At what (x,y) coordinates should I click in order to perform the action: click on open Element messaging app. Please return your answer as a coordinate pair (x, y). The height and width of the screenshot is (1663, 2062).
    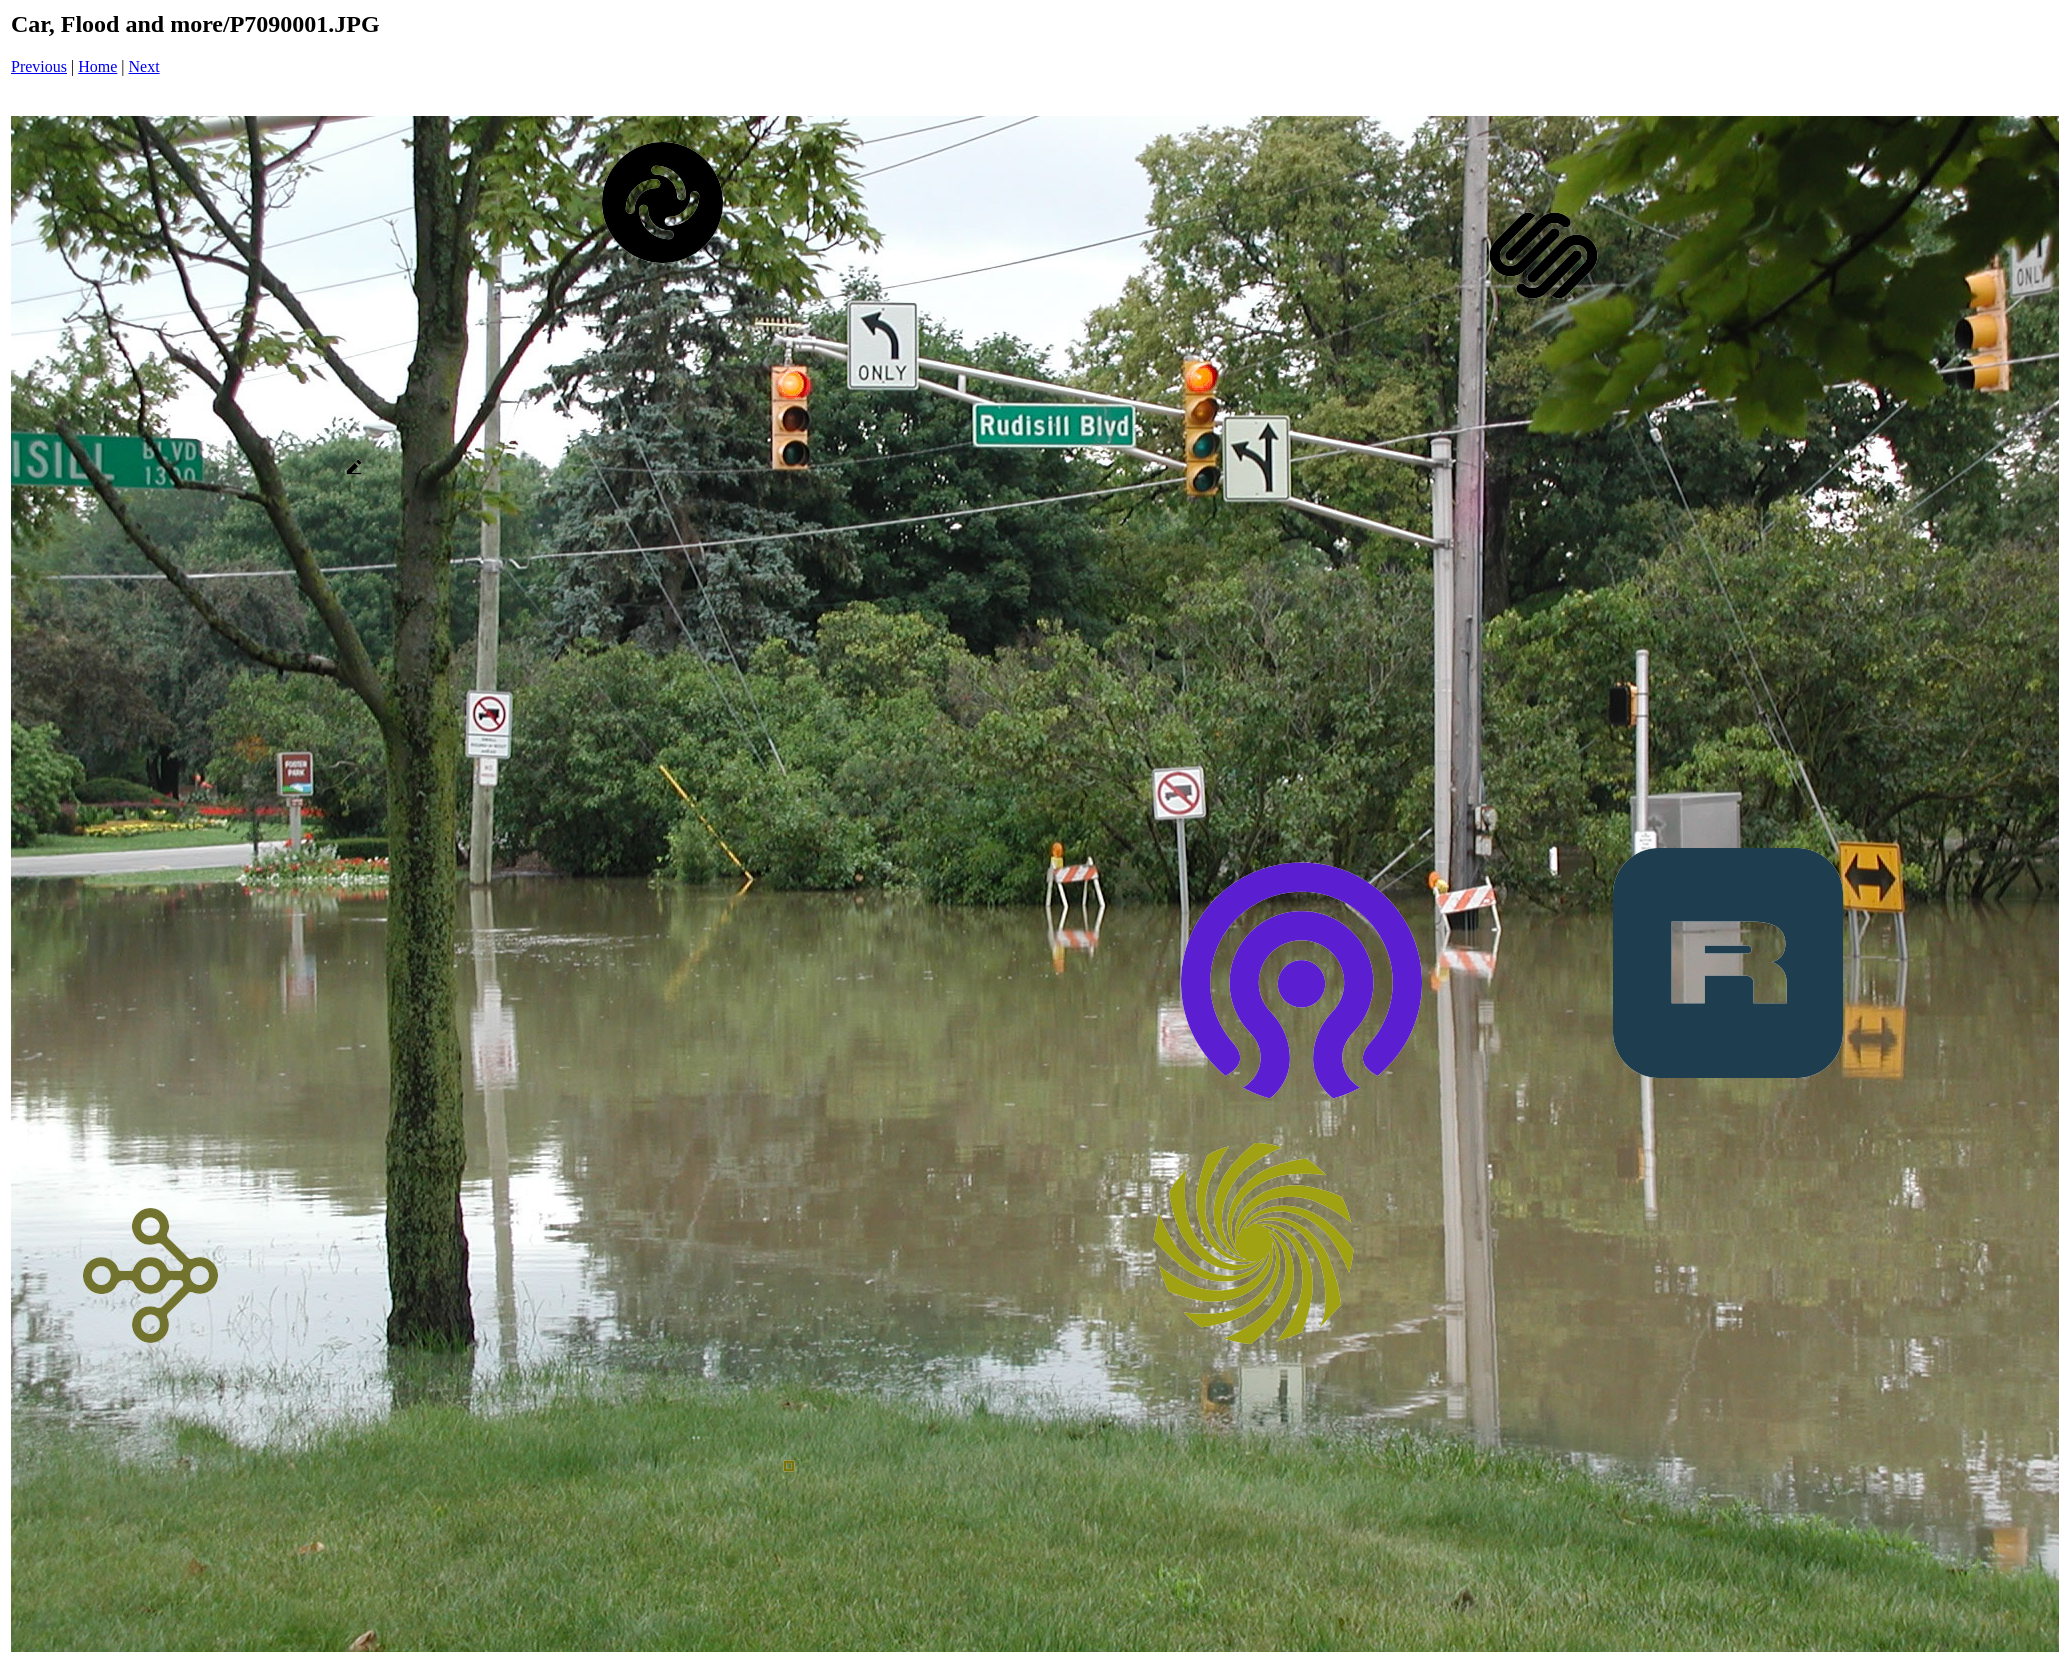
    Looking at the image, I should click on (662, 202).